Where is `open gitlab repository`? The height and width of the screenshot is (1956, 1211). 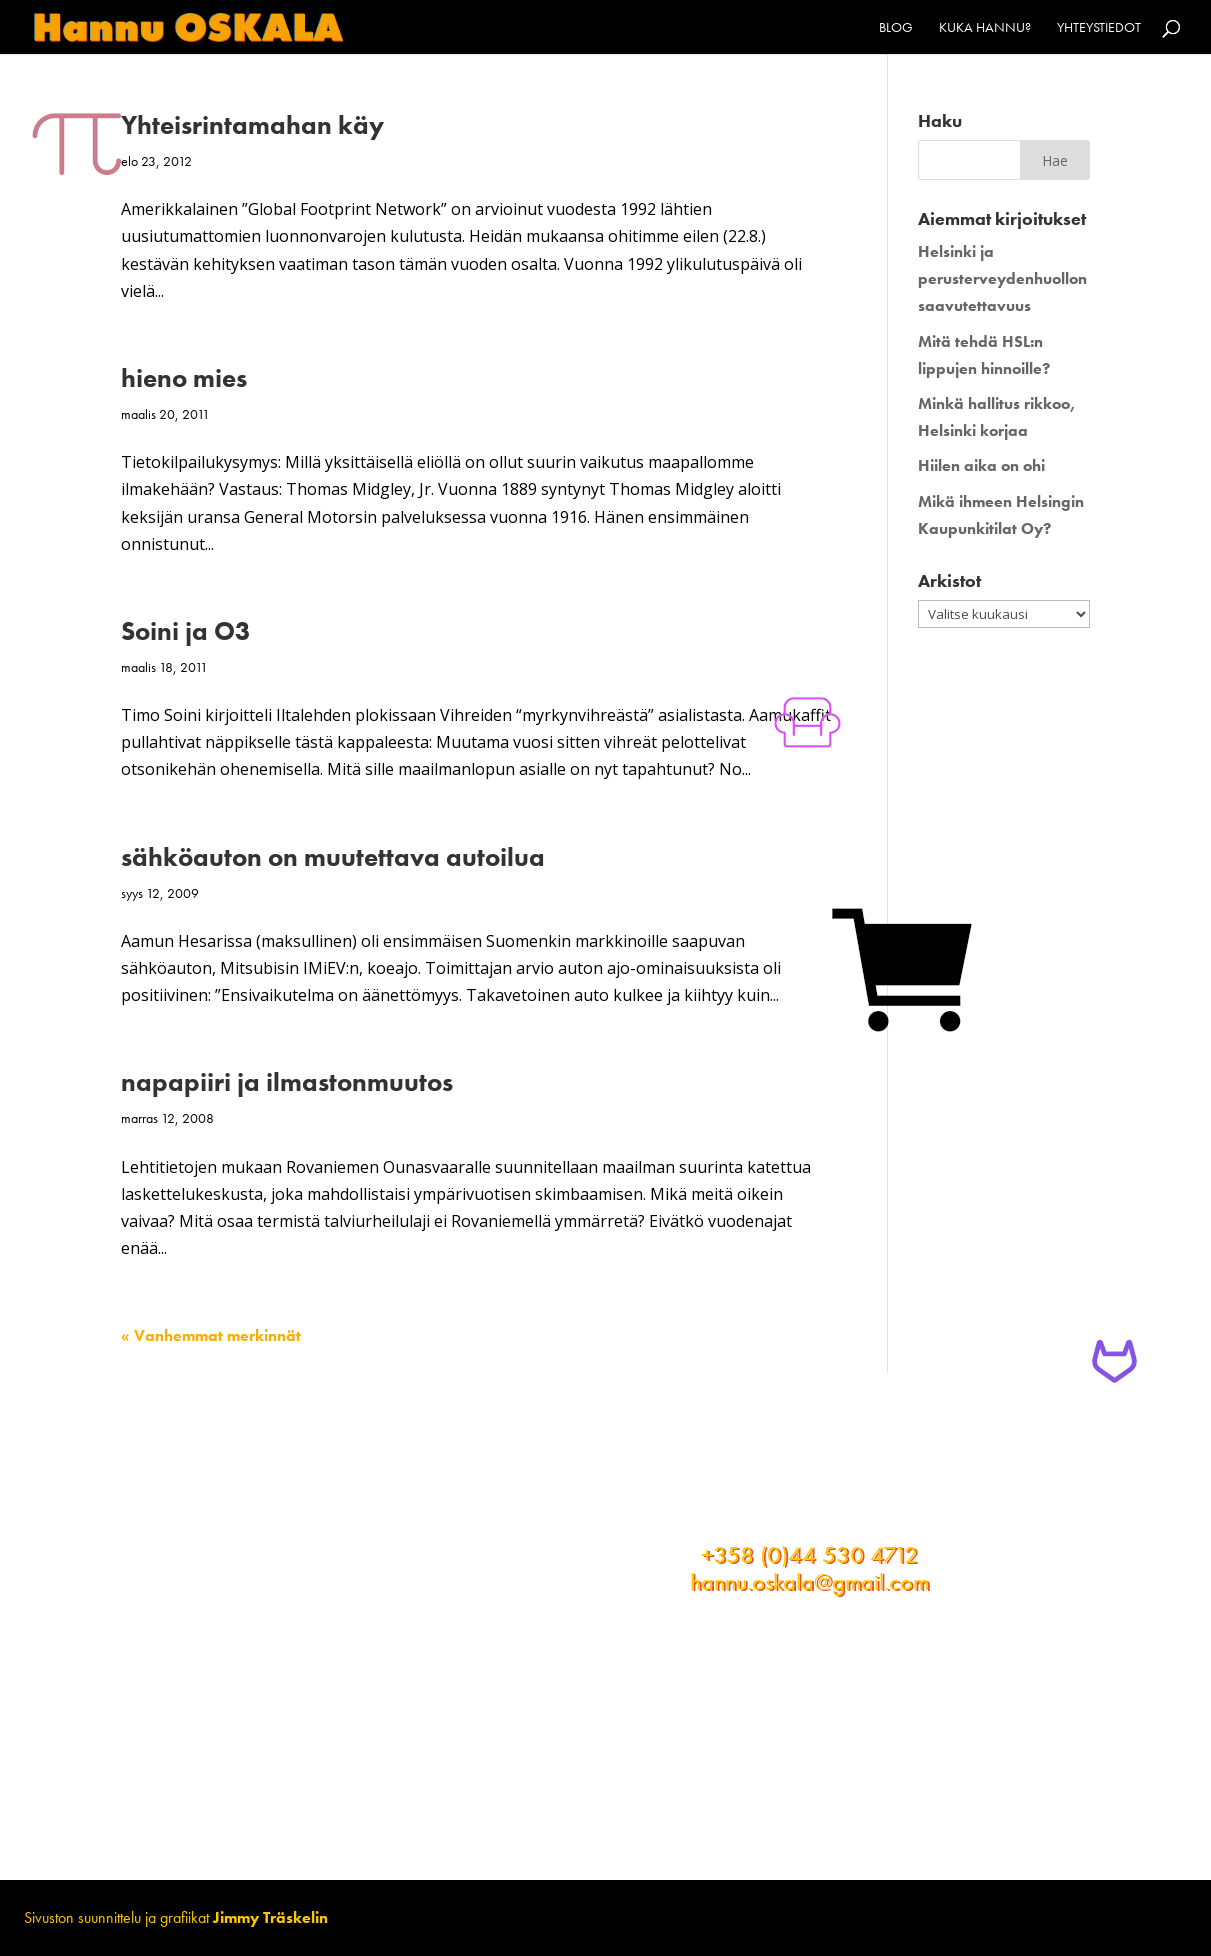
open gitlab repository is located at coordinates (1114, 1360).